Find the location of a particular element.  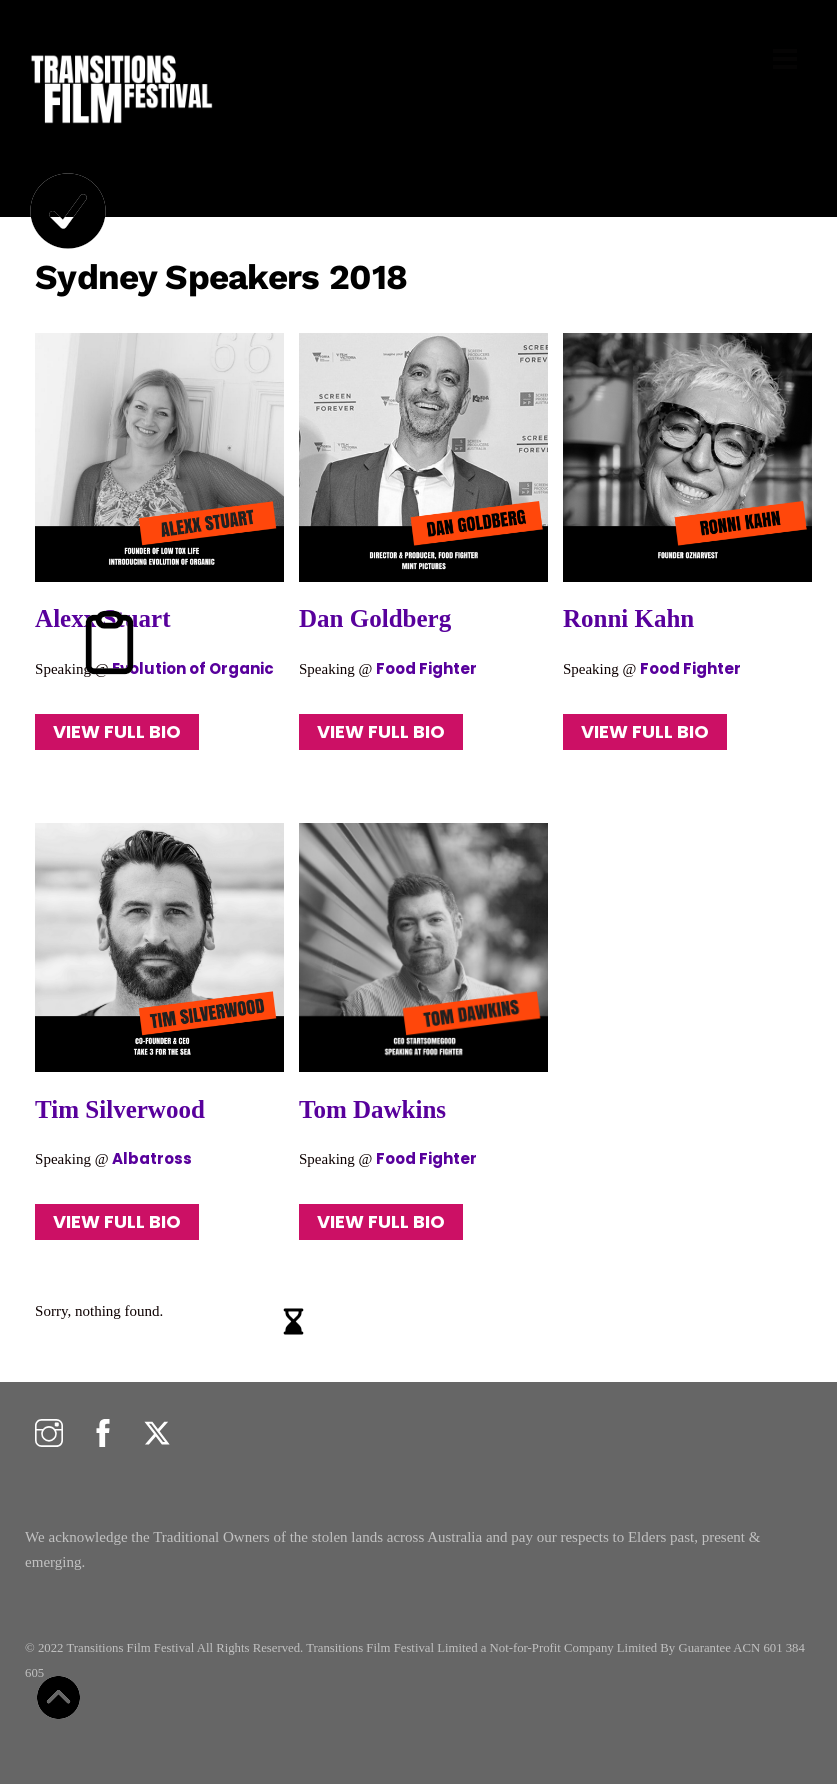

copy to clipboard is located at coordinates (109, 642).